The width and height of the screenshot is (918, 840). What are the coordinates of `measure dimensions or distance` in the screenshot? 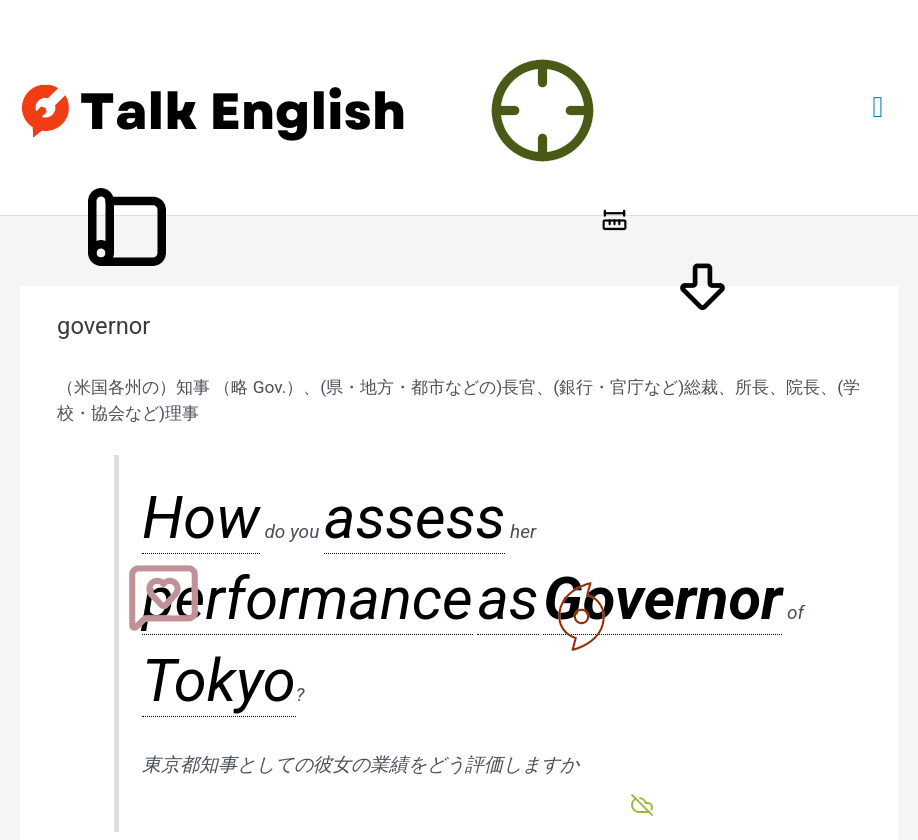 It's located at (614, 220).